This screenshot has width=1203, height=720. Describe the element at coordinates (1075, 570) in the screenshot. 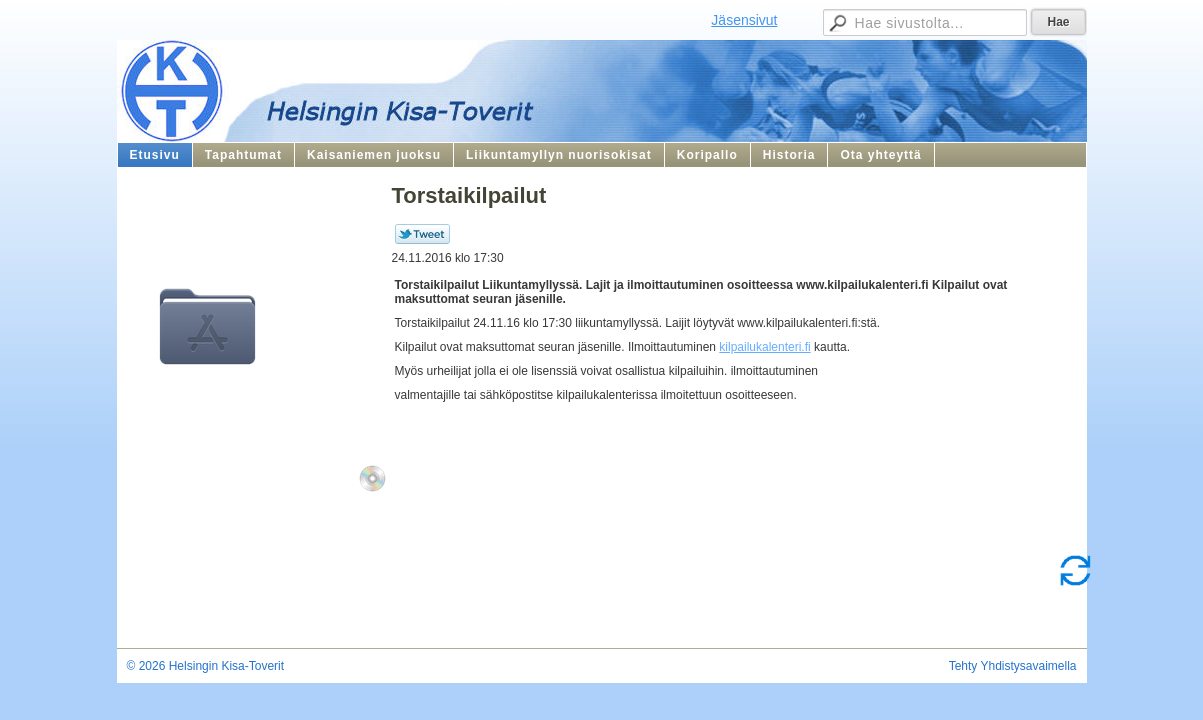

I see `indicates OneDrive is currently syncing files` at that location.